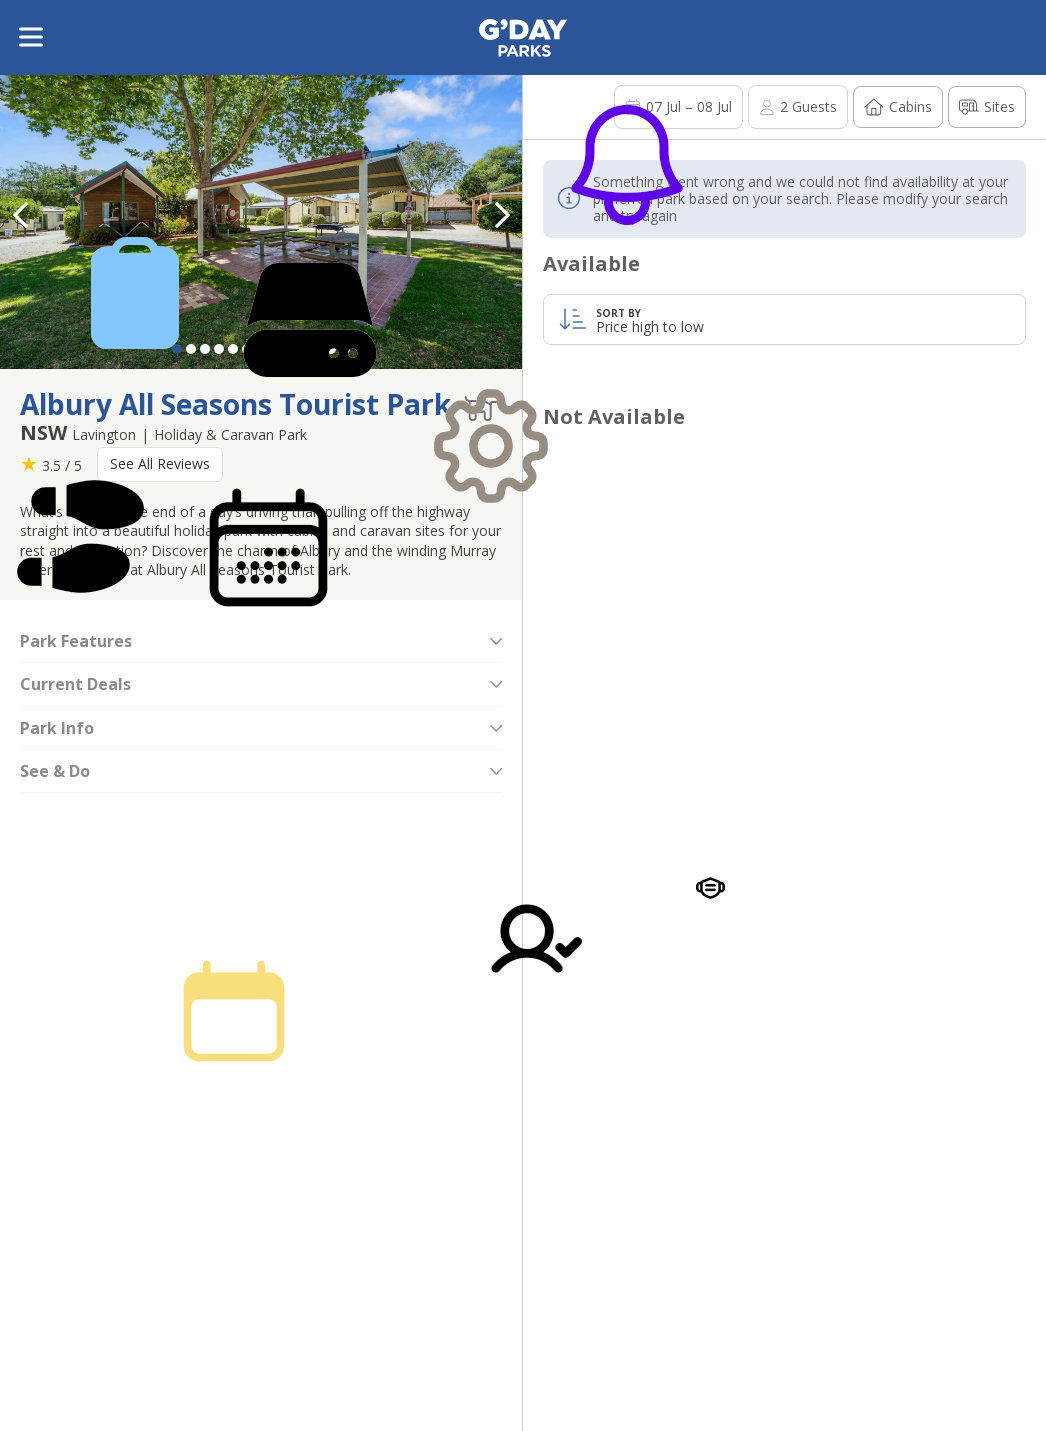 The width and height of the screenshot is (1046, 1431). I want to click on access settings or preferences, so click(491, 446).